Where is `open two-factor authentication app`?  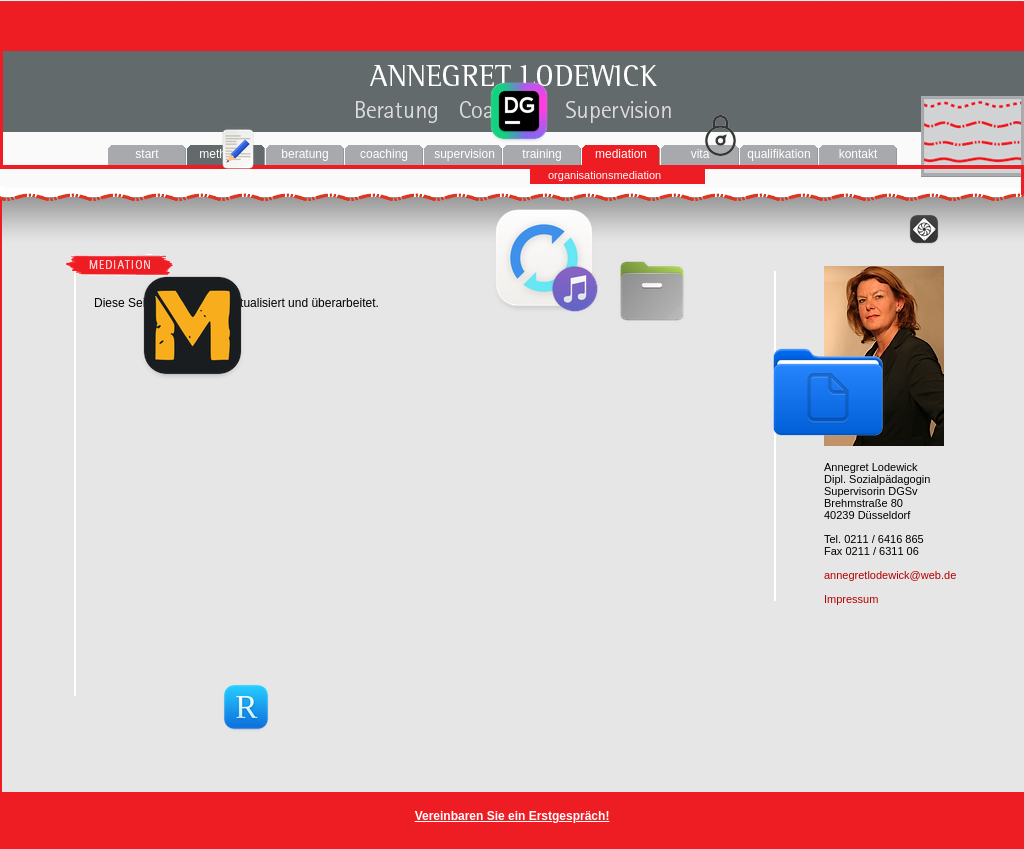
open two-factor authentication app is located at coordinates (720, 135).